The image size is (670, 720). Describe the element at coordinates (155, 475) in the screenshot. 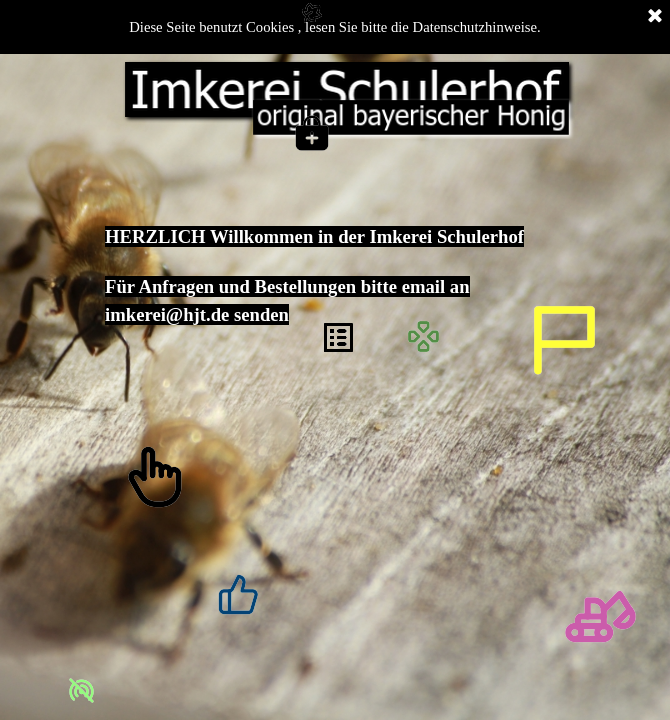

I see `tap or click to interact` at that location.